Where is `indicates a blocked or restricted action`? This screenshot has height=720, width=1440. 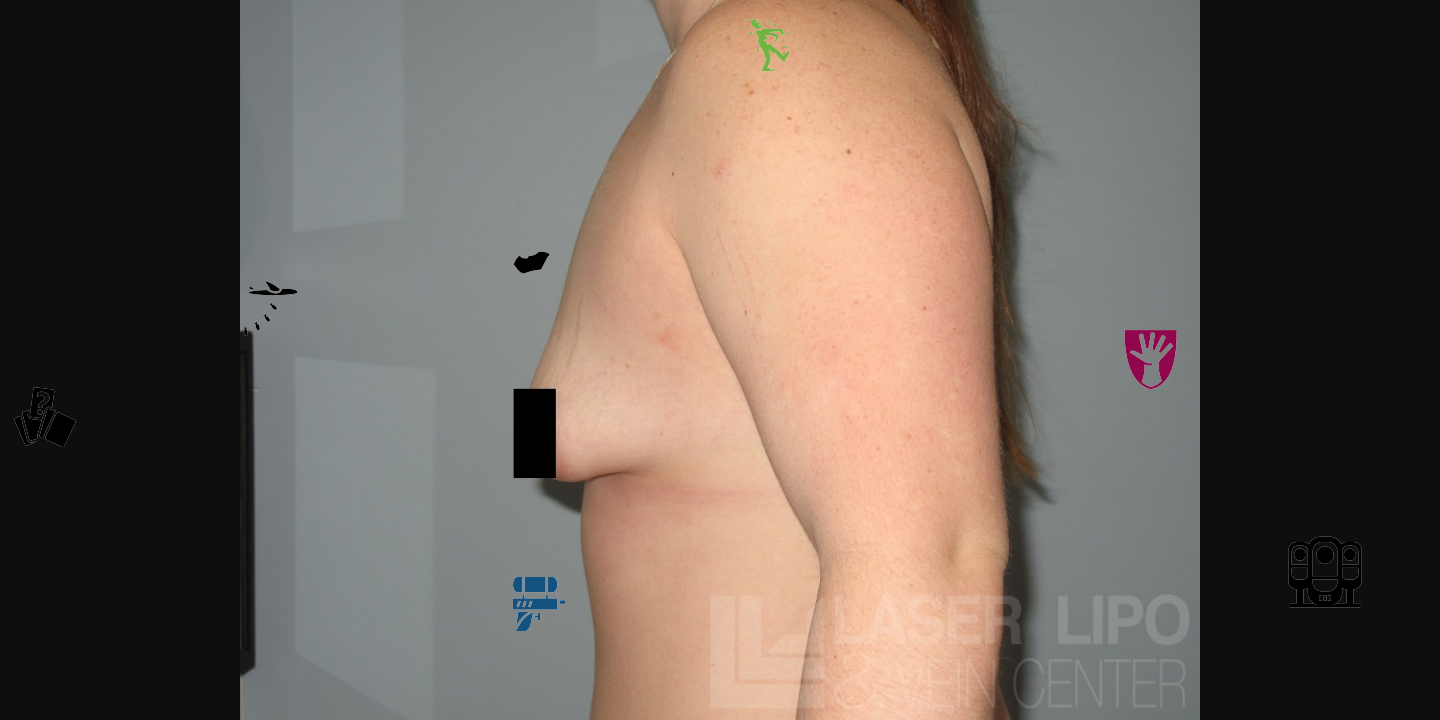
indicates a blocked or restricted action is located at coordinates (1150, 359).